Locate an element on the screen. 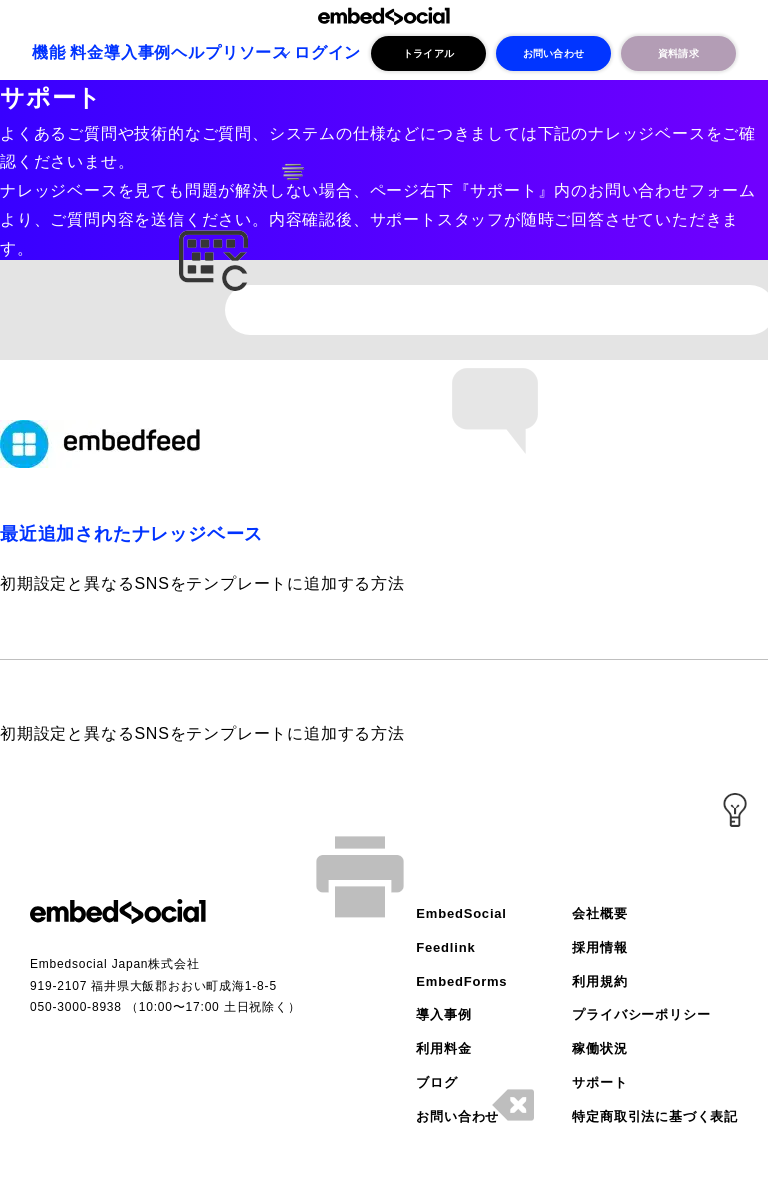  open on-screen keyboard settings is located at coordinates (213, 256).